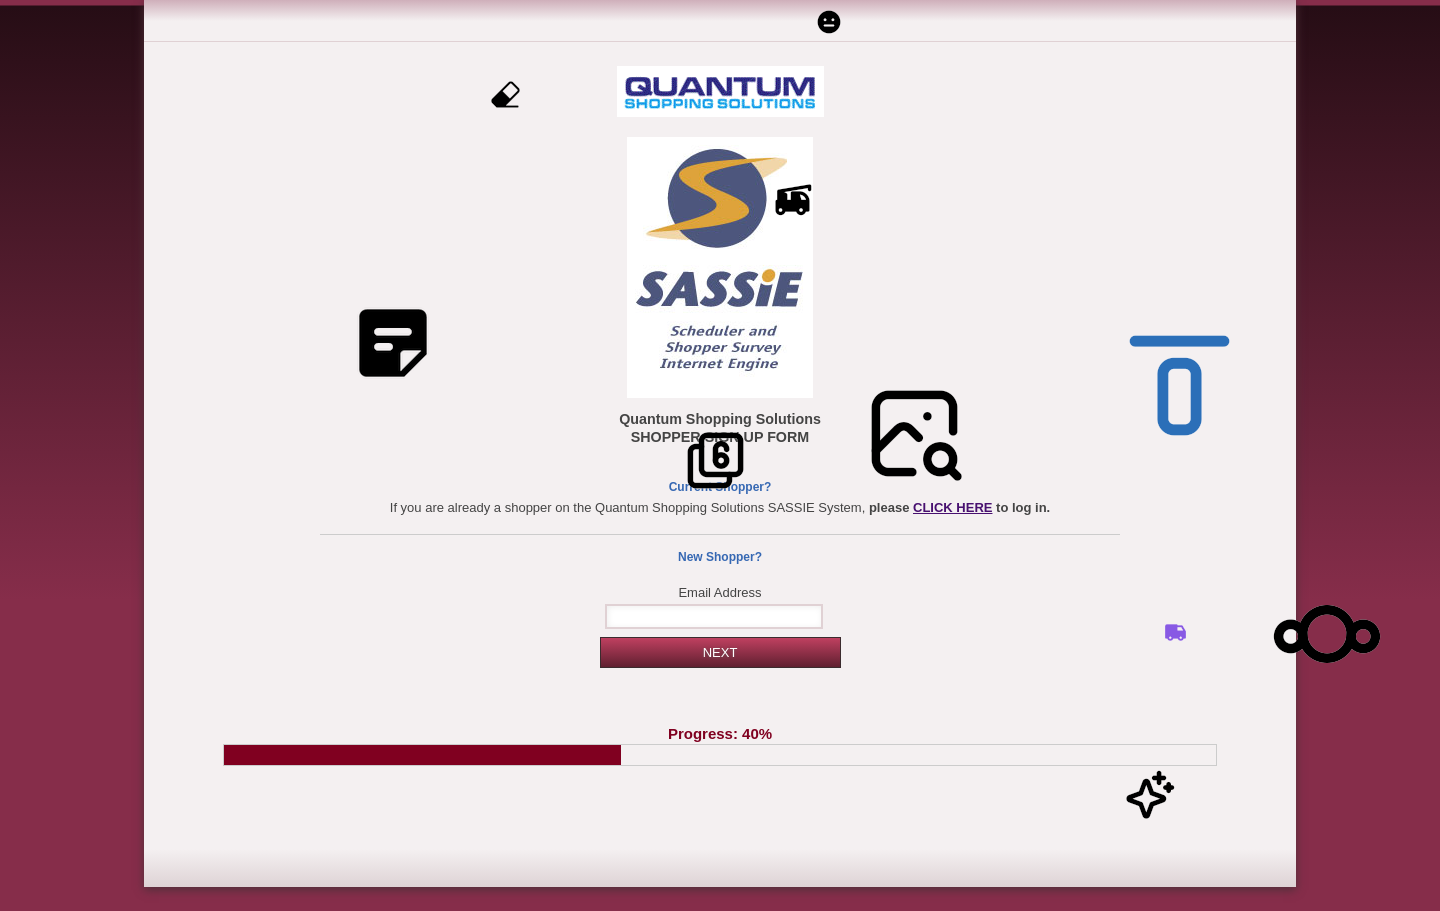 This screenshot has height=911, width=1440. What do you see at coordinates (829, 22) in the screenshot?
I see `rate experience as neutral or average` at bounding box center [829, 22].